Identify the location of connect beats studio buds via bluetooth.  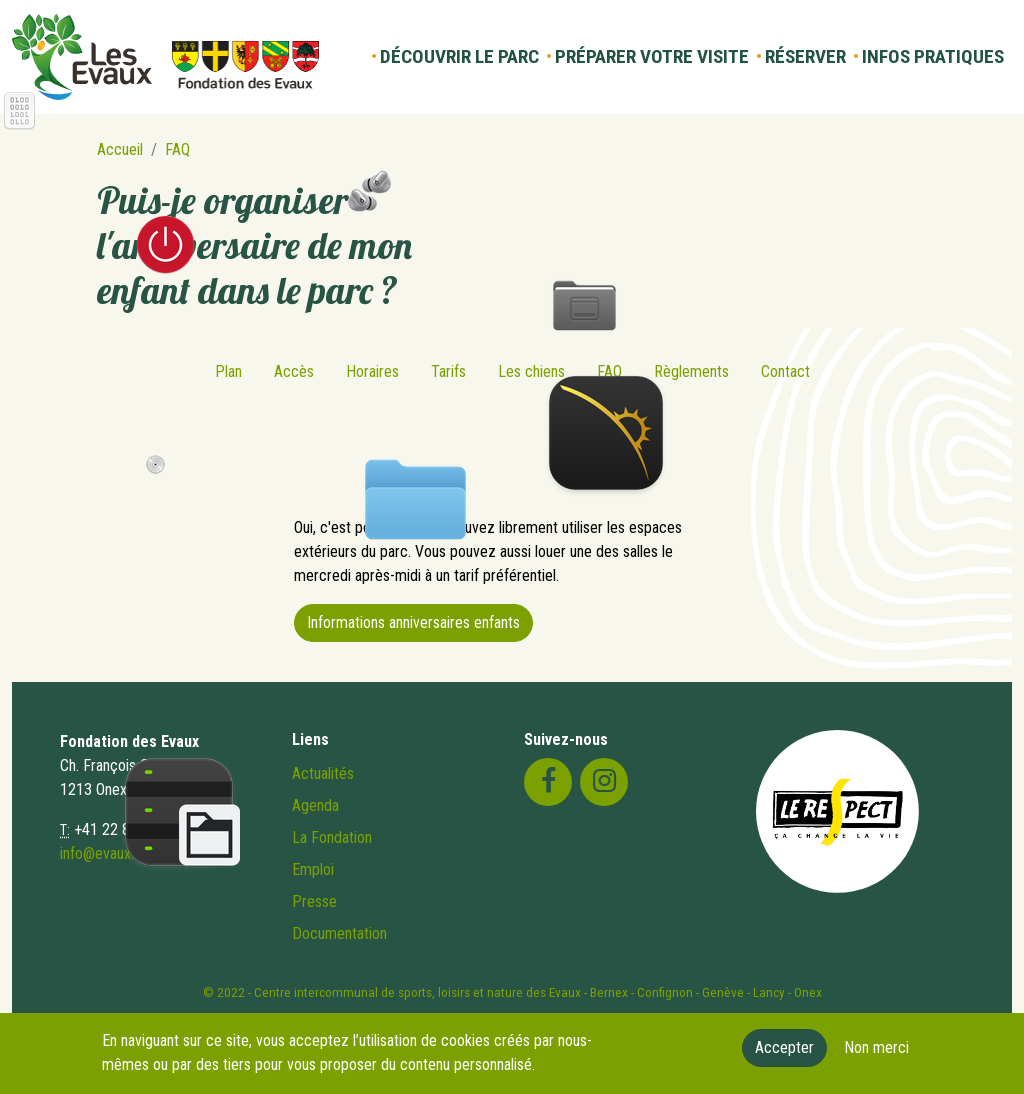
(369, 191).